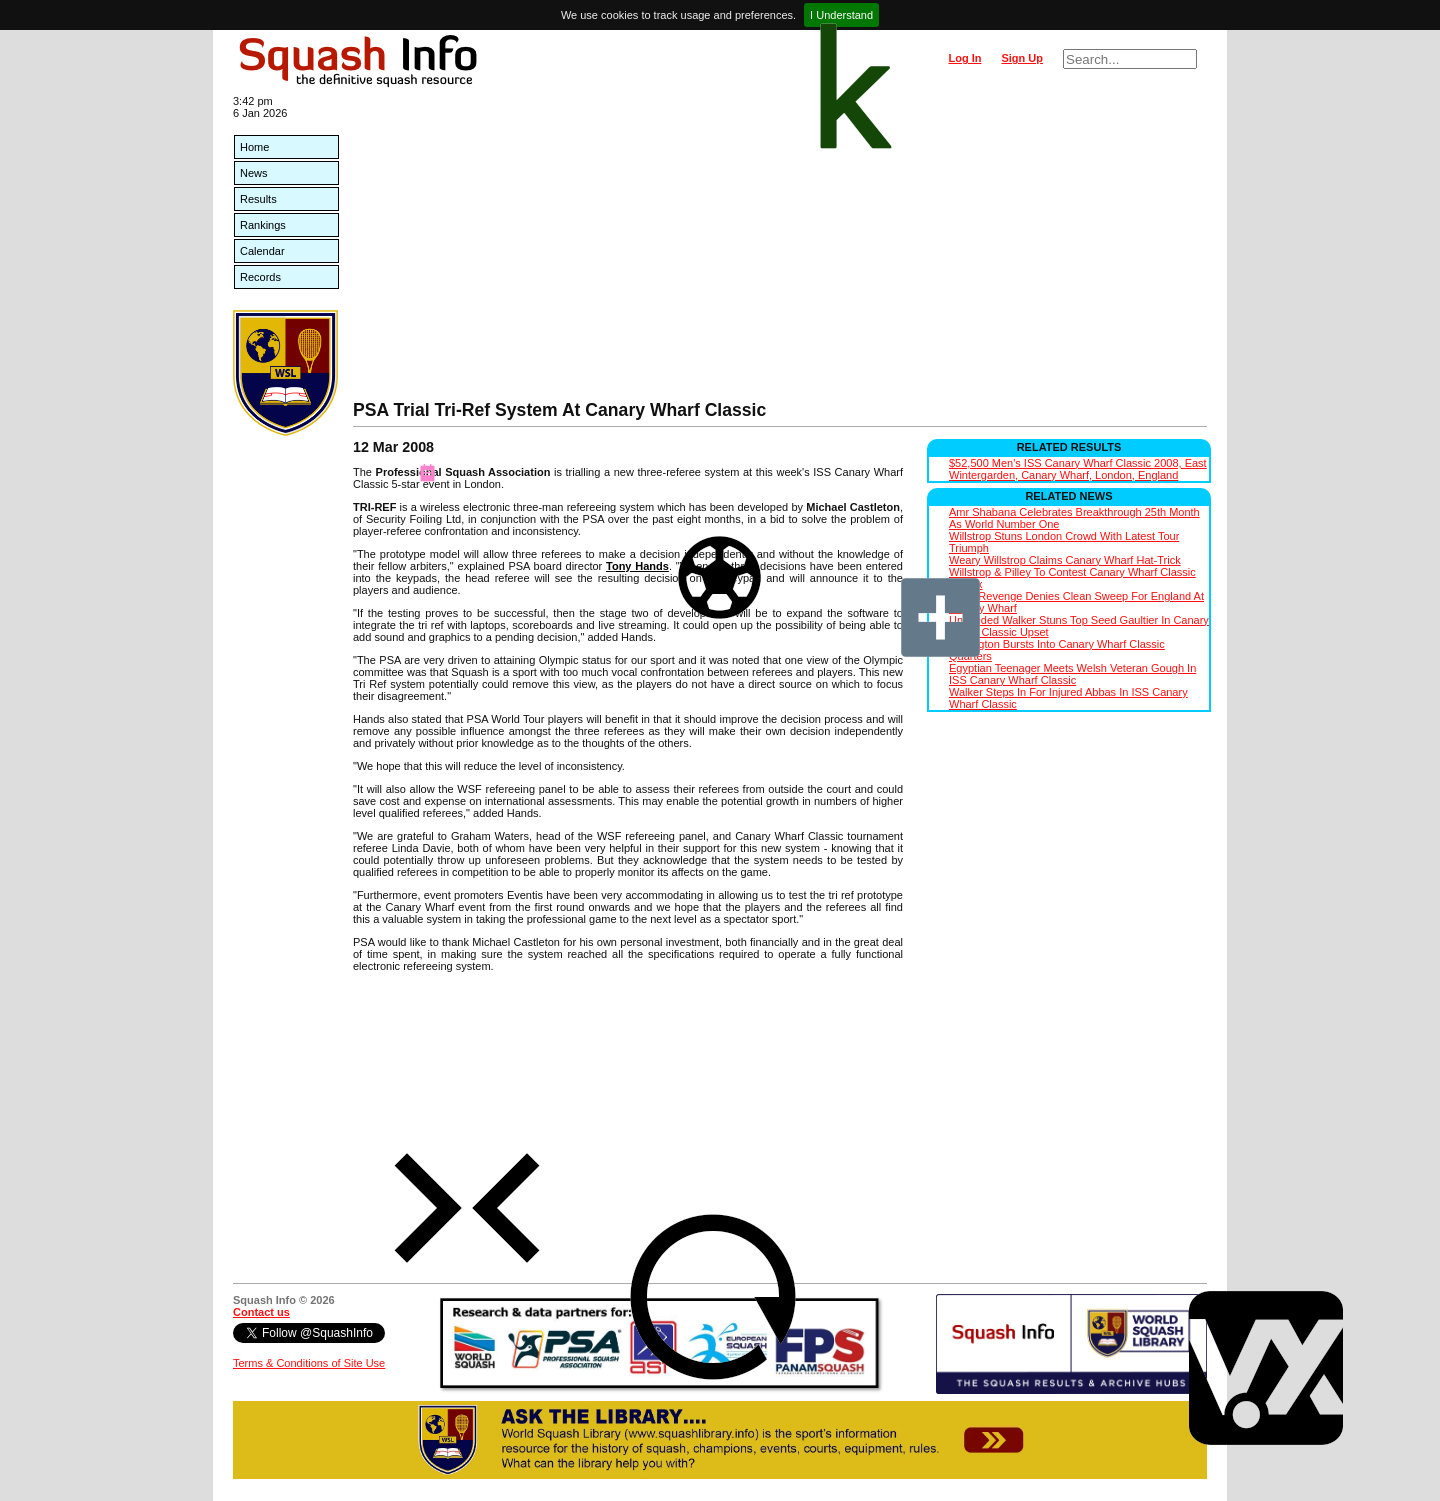 This screenshot has height=1501, width=1440. Describe the element at coordinates (713, 1297) in the screenshot. I see `restart the device` at that location.